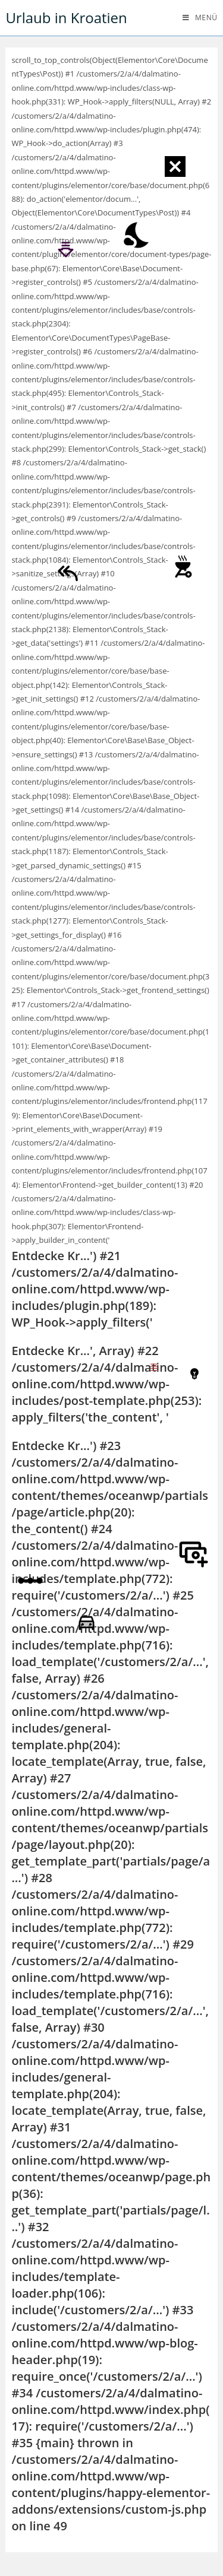 The width and height of the screenshot is (223, 2576). Describe the element at coordinates (65, 249) in the screenshot. I see `download file or content` at that location.